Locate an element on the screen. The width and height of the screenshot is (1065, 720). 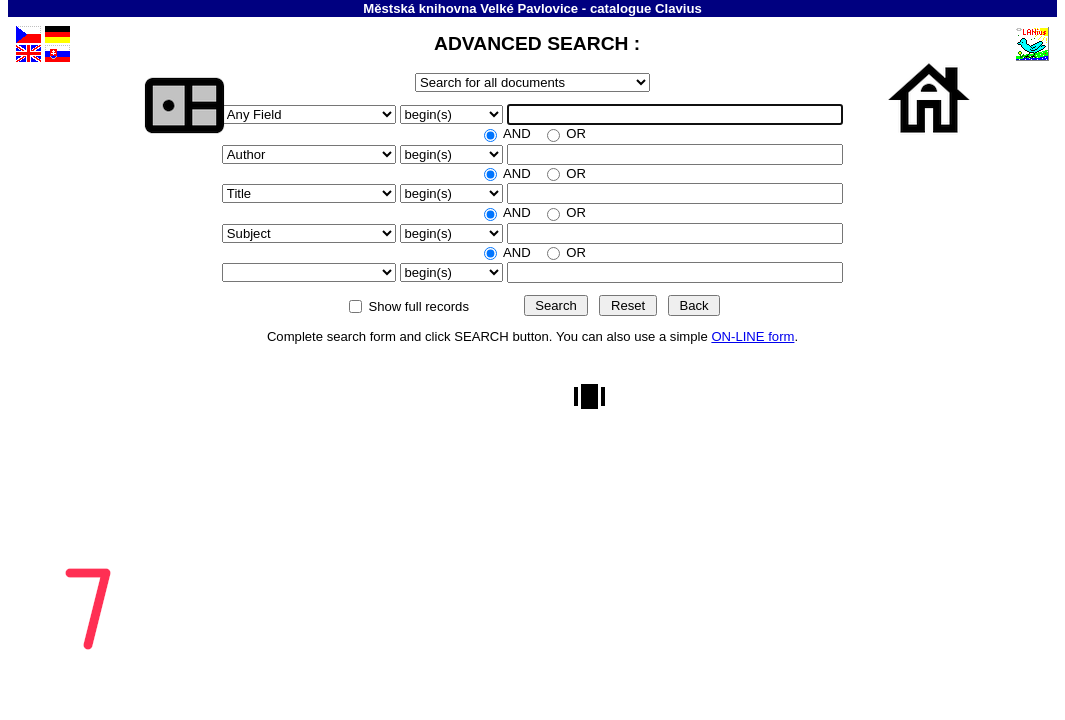
view stories or vertical content feed is located at coordinates (589, 397).